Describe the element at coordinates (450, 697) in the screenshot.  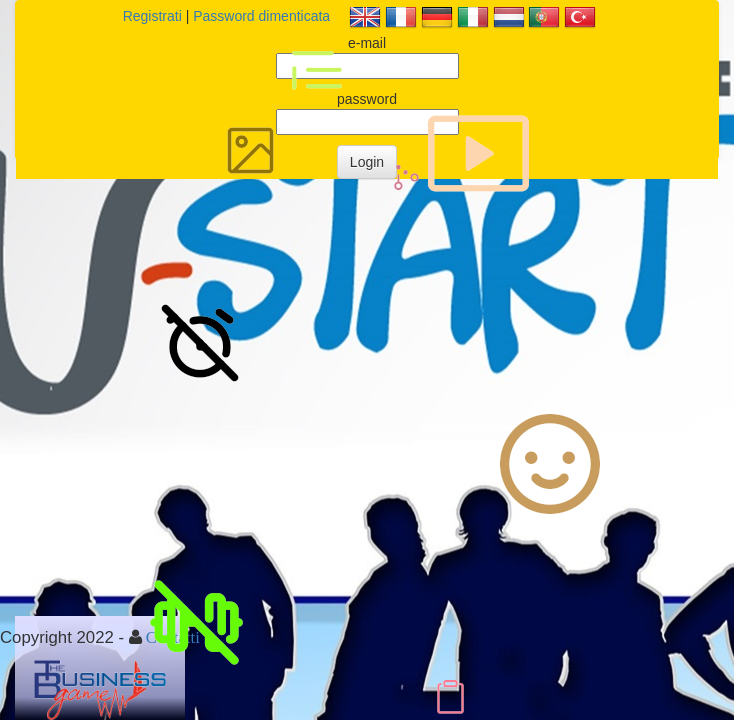
I see `paste copied content from clipboard` at that location.